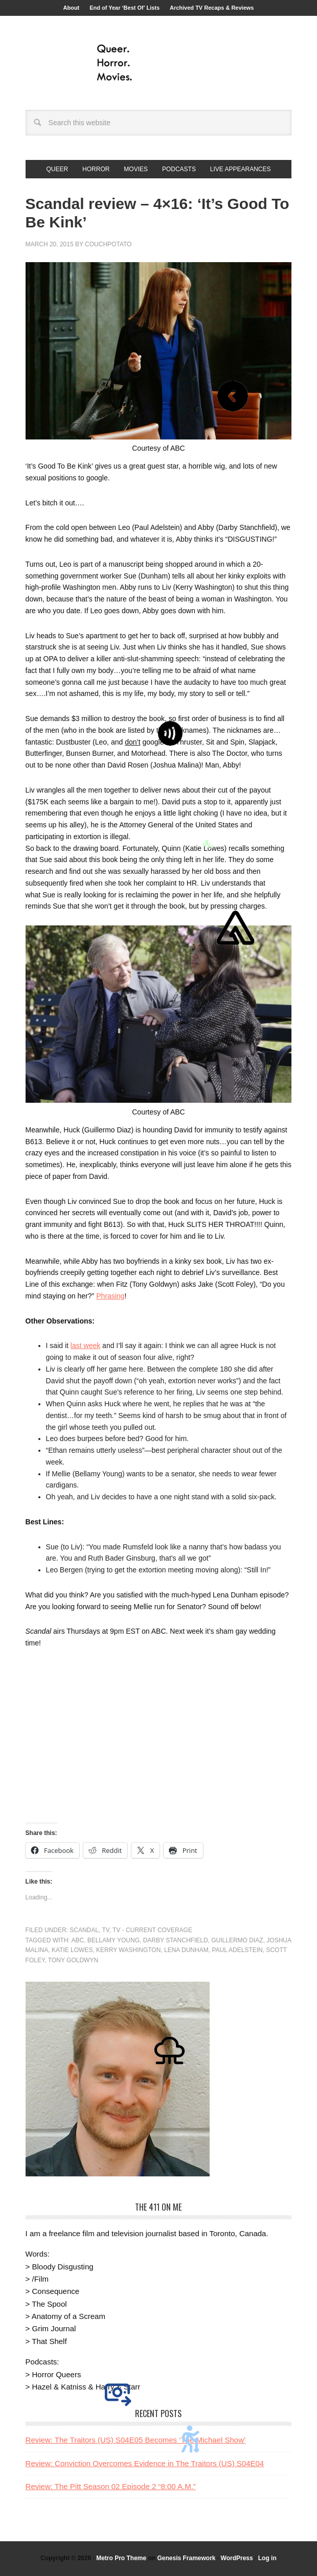 Image resolution: width=317 pixels, height=2576 pixels. What do you see at coordinates (170, 733) in the screenshot?
I see `tap to pay with contactless payment` at bounding box center [170, 733].